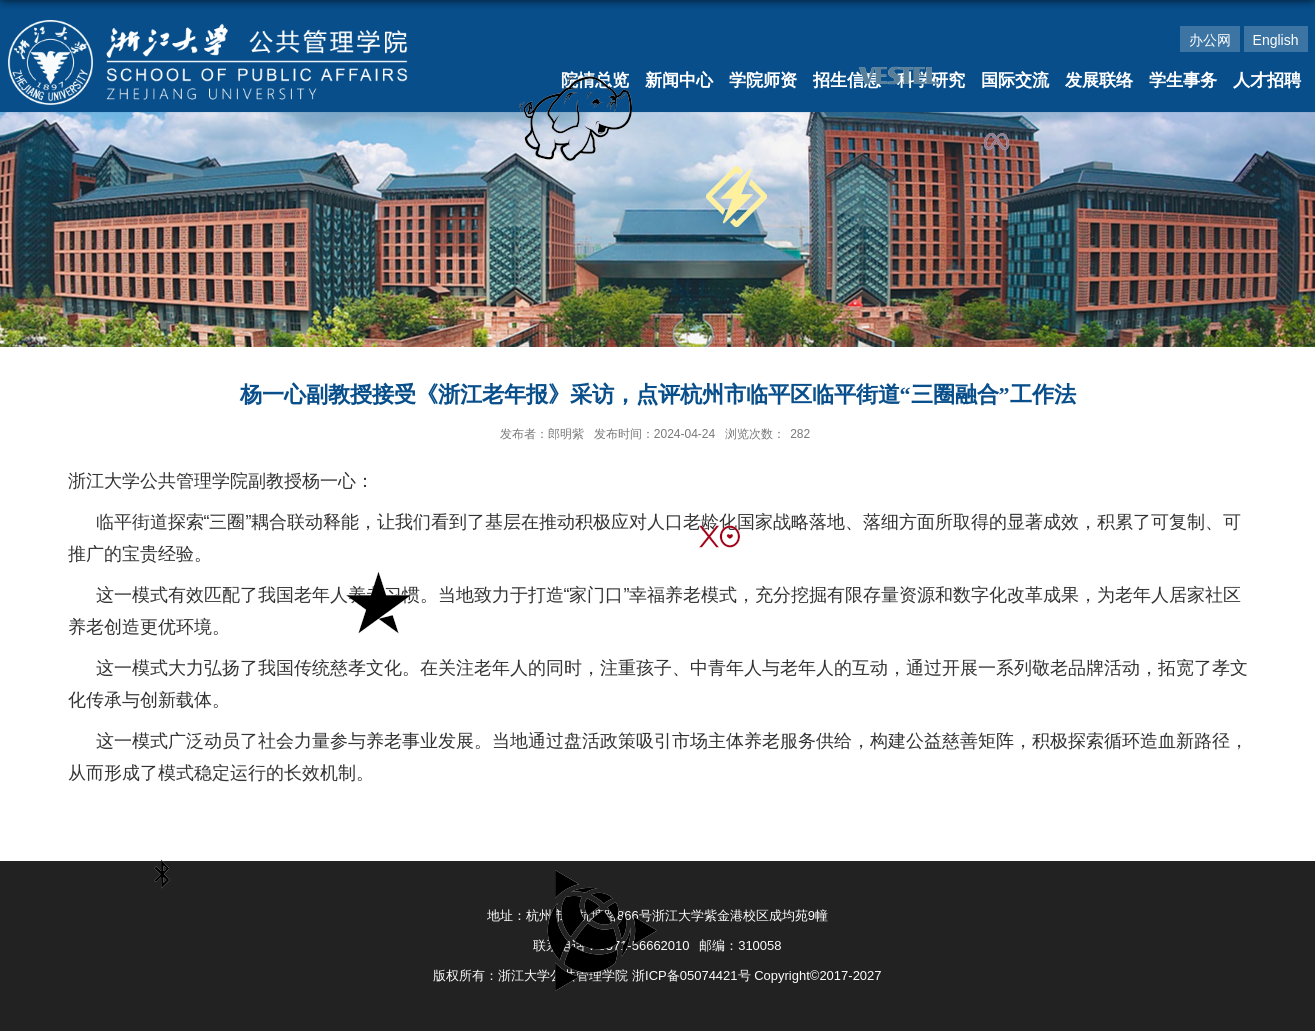  I want to click on honeybadger application monitoring service logo, so click(736, 196).